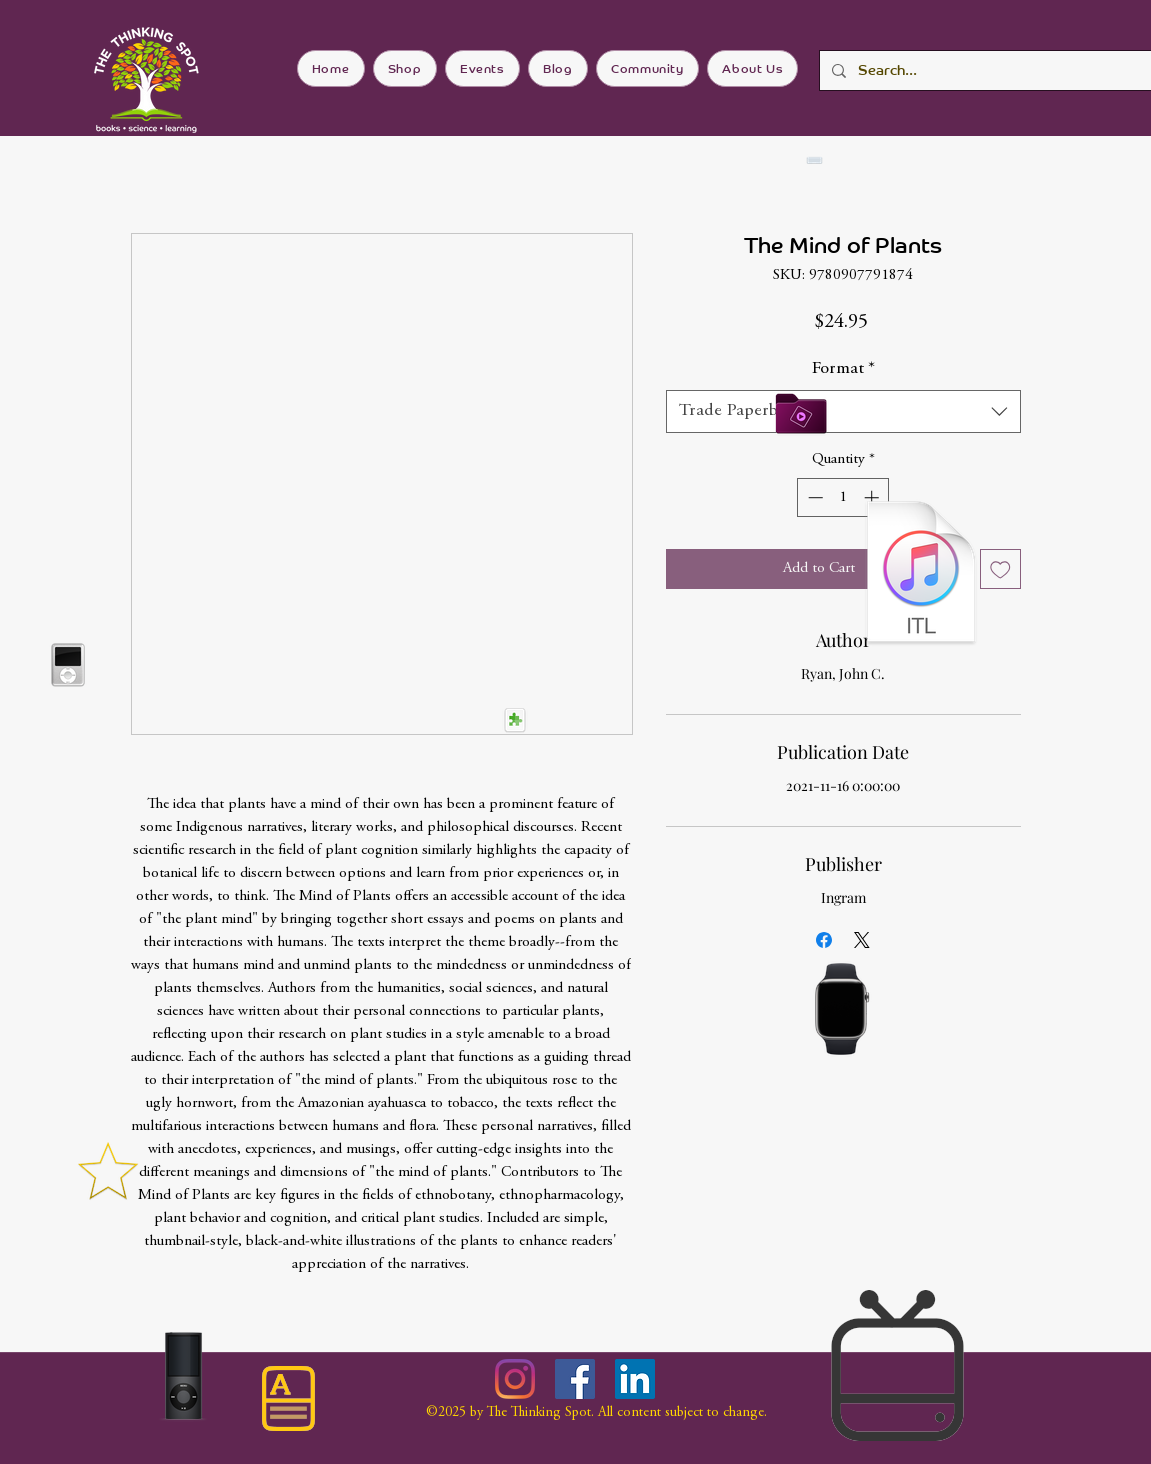  Describe the element at coordinates (290, 1398) in the screenshot. I see `scan a document or image` at that location.